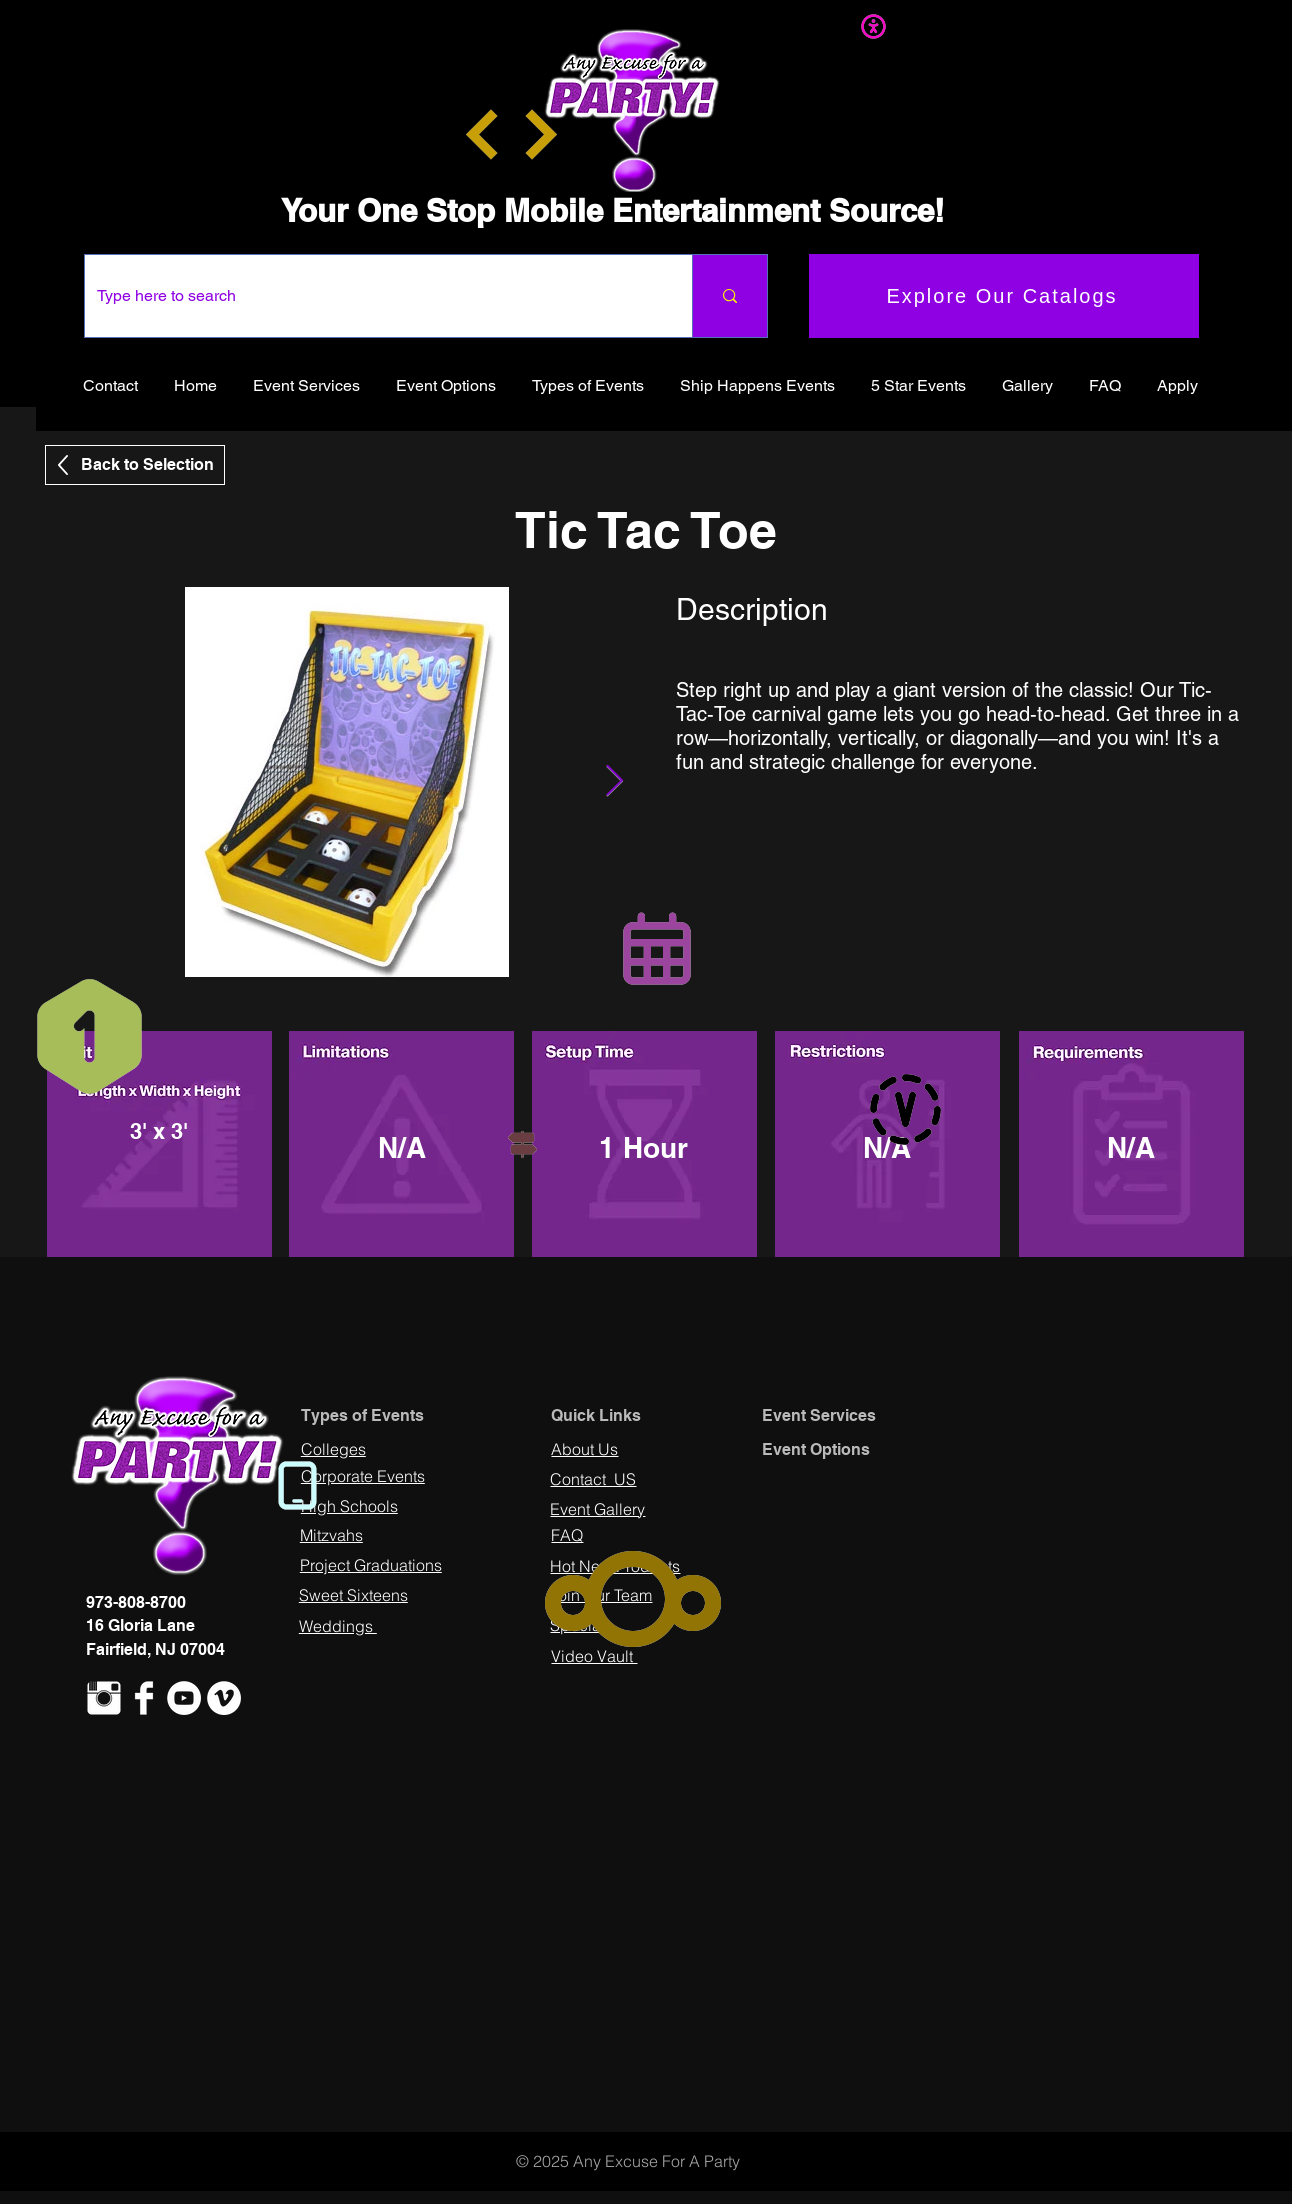  I want to click on view or edit source code, so click(511, 134).